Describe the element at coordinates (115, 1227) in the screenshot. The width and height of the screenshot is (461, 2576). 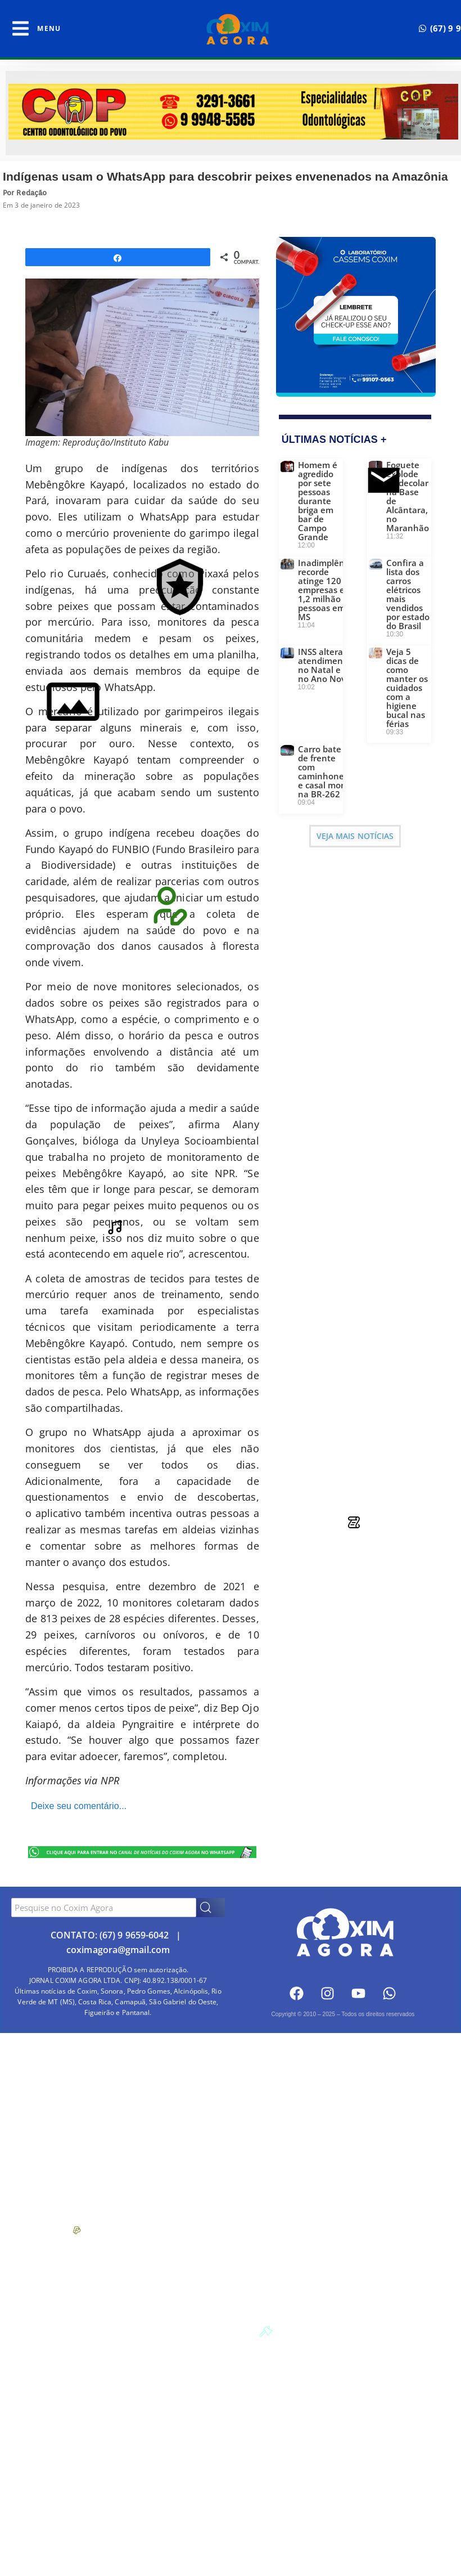
I see `access music library or audio files` at that location.